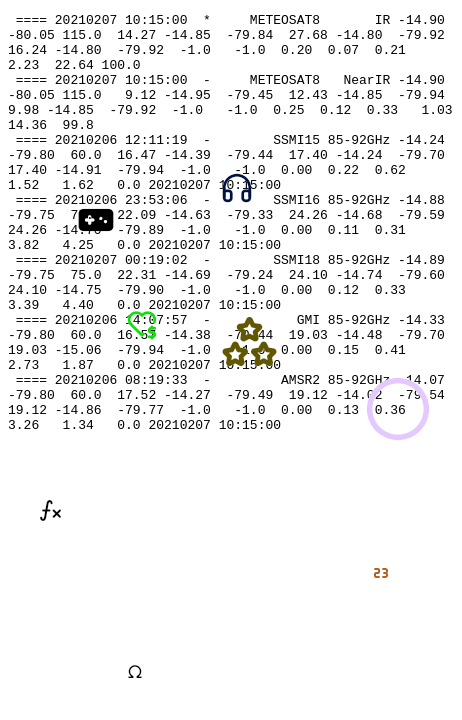 The image size is (462, 720). Describe the element at coordinates (398, 409) in the screenshot. I see `unselected radio button or checkbox option` at that location.